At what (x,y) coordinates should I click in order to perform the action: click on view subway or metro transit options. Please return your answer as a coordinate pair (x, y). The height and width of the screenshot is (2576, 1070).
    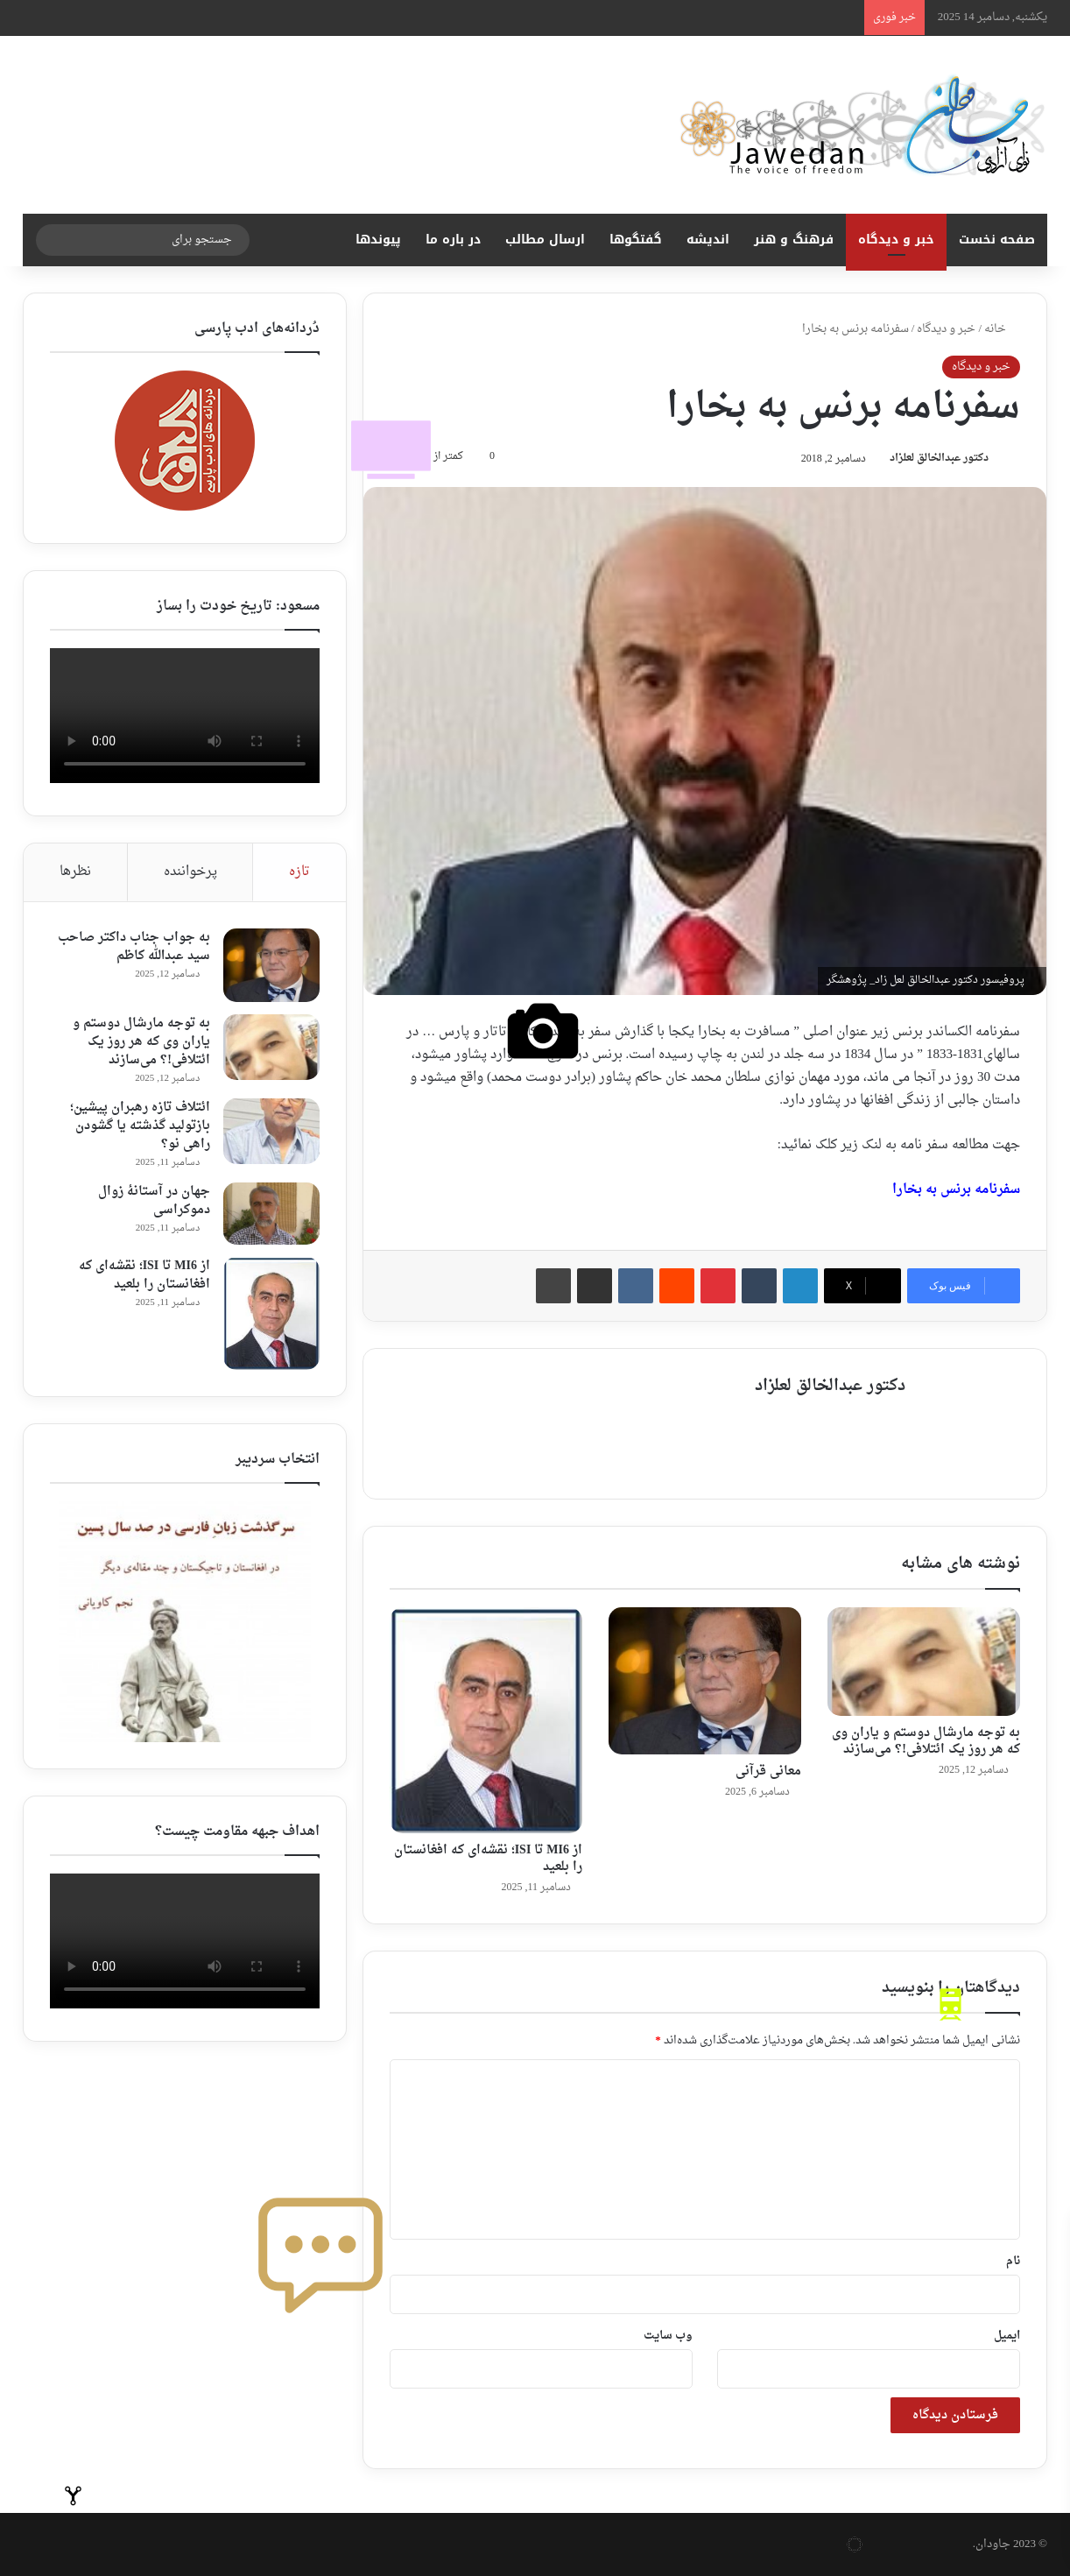
    Looking at the image, I should click on (950, 2004).